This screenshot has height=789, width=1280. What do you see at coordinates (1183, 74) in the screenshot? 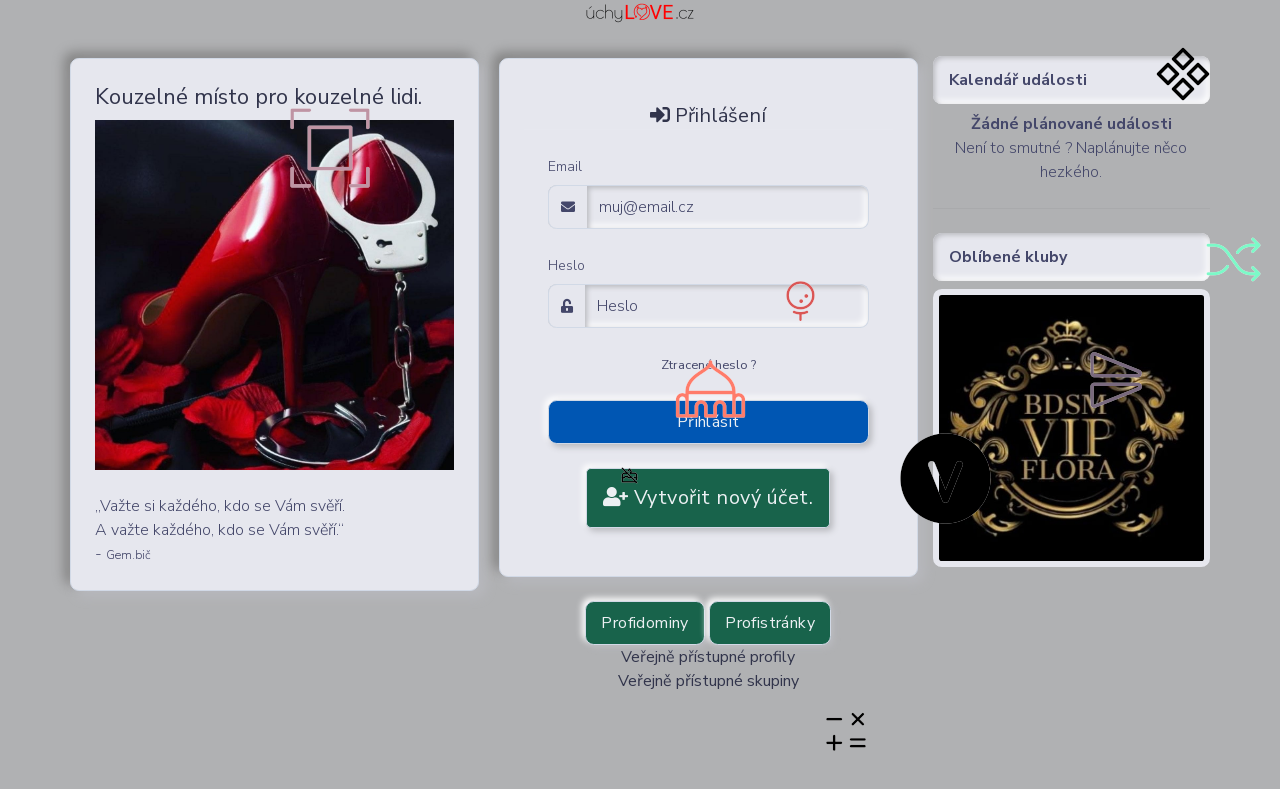
I see `access app or feature categories` at bounding box center [1183, 74].